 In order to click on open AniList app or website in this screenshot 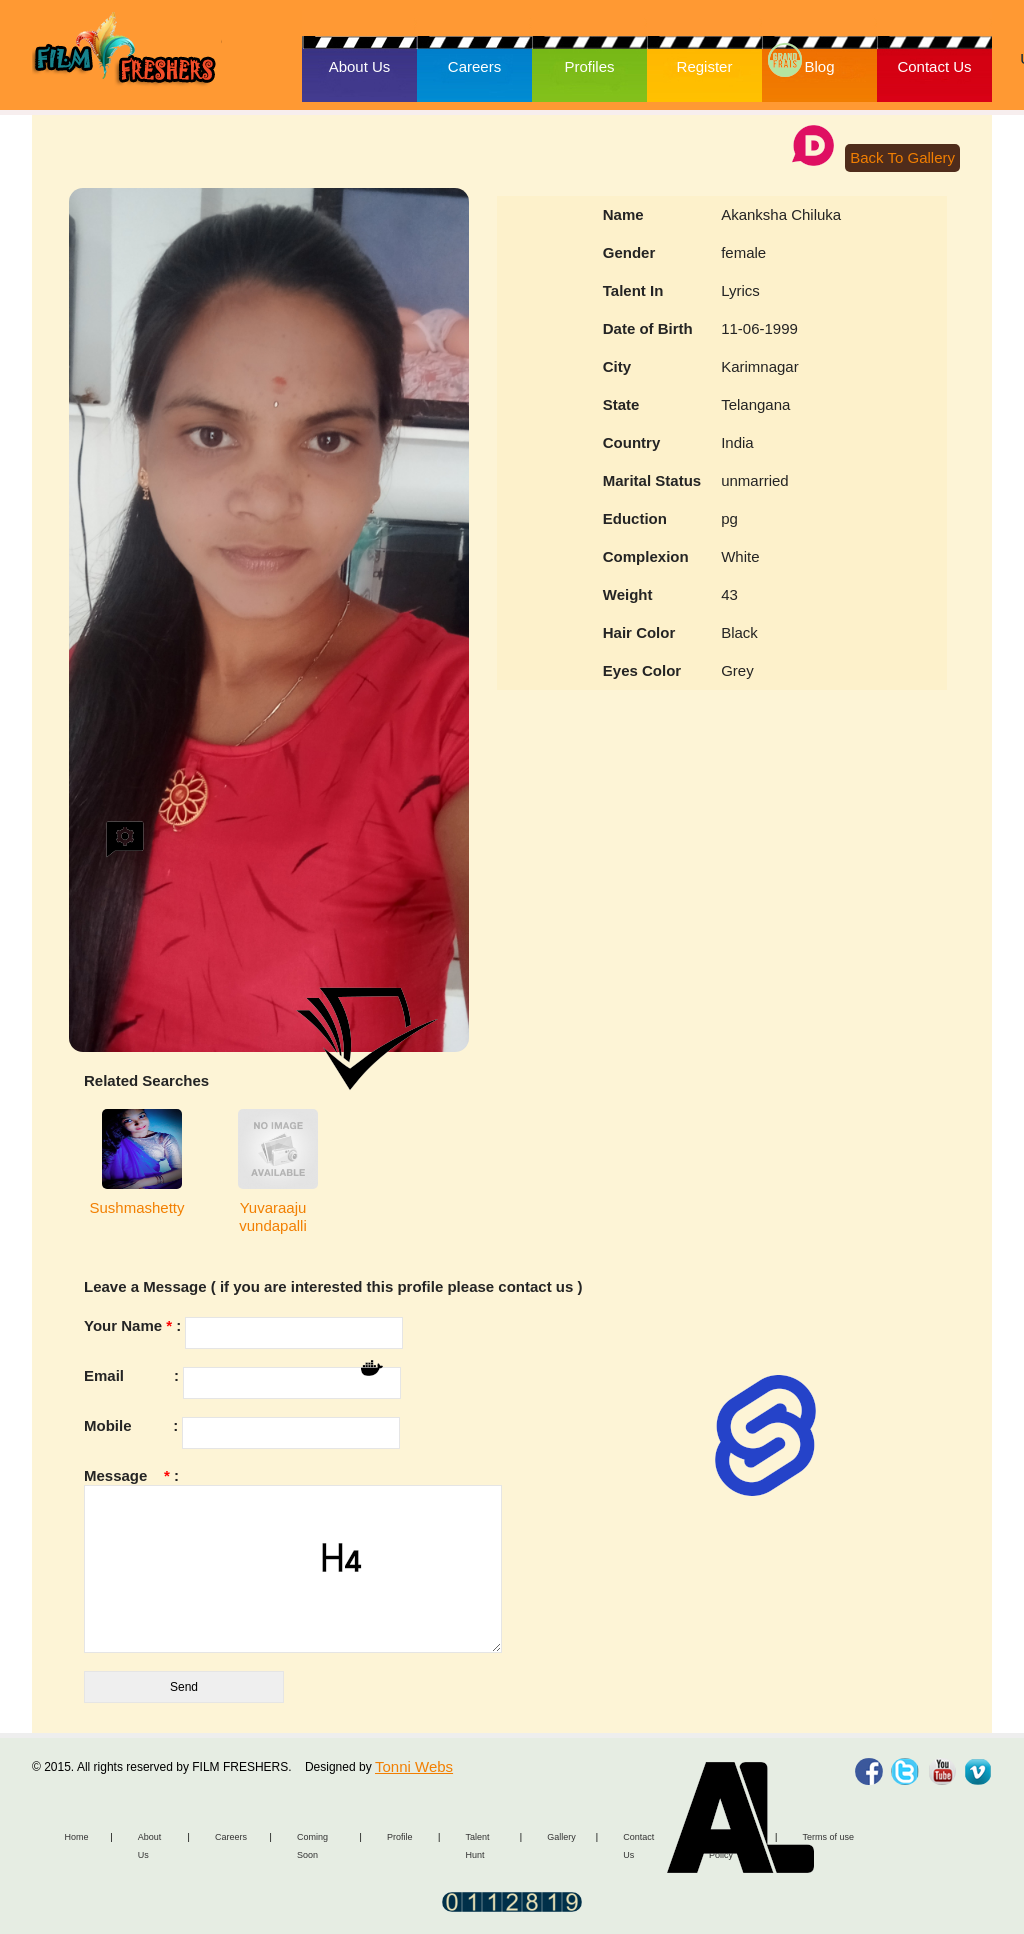, I will do `click(740, 1817)`.